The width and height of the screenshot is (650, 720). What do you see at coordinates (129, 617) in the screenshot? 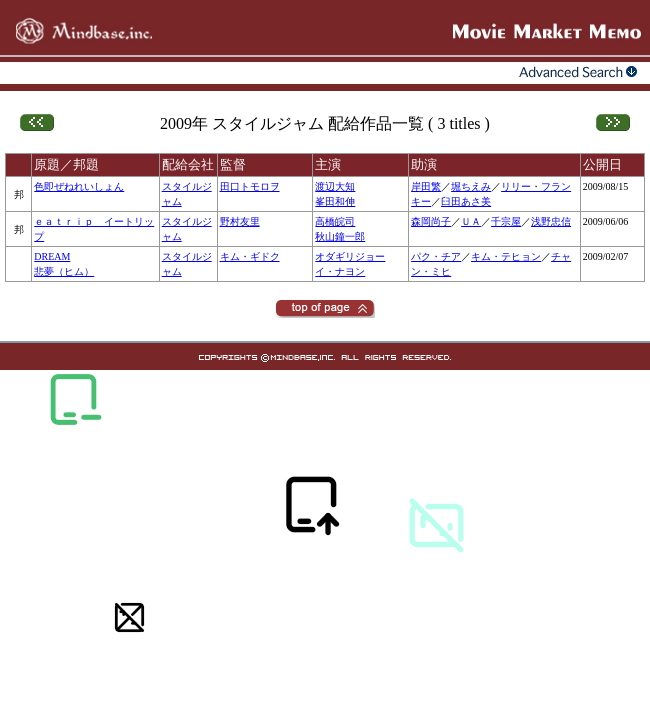
I see `disable exposure adjustment` at bounding box center [129, 617].